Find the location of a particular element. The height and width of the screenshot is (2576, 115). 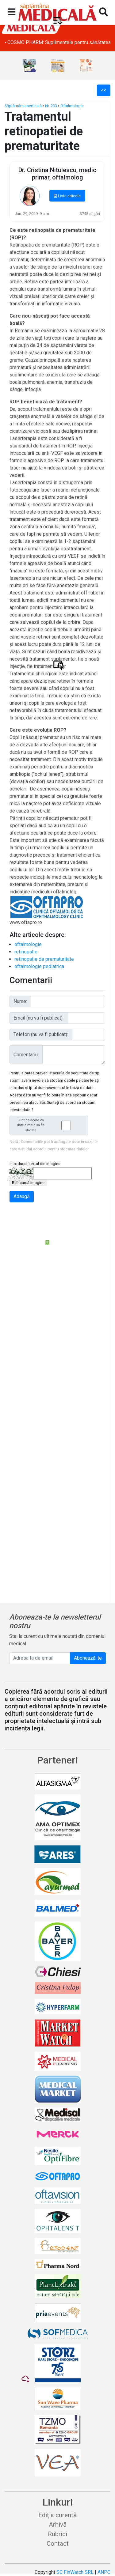

expand or move content in all directions is located at coordinates (64, 2037).